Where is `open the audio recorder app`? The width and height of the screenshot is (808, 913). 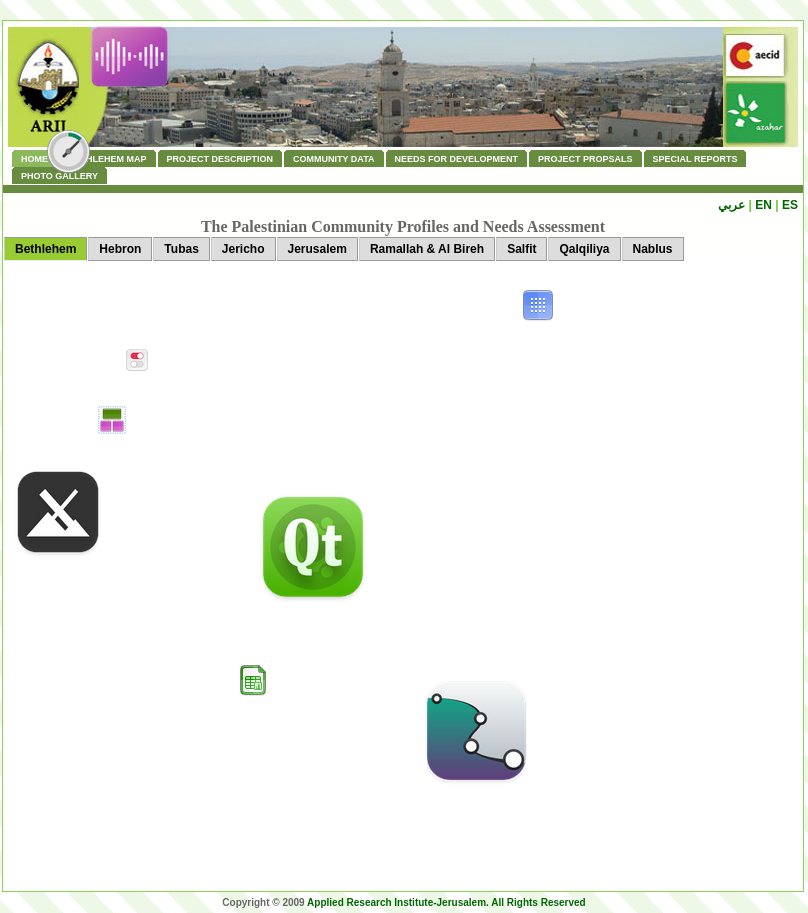 open the audio recorder app is located at coordinates (129, 56).